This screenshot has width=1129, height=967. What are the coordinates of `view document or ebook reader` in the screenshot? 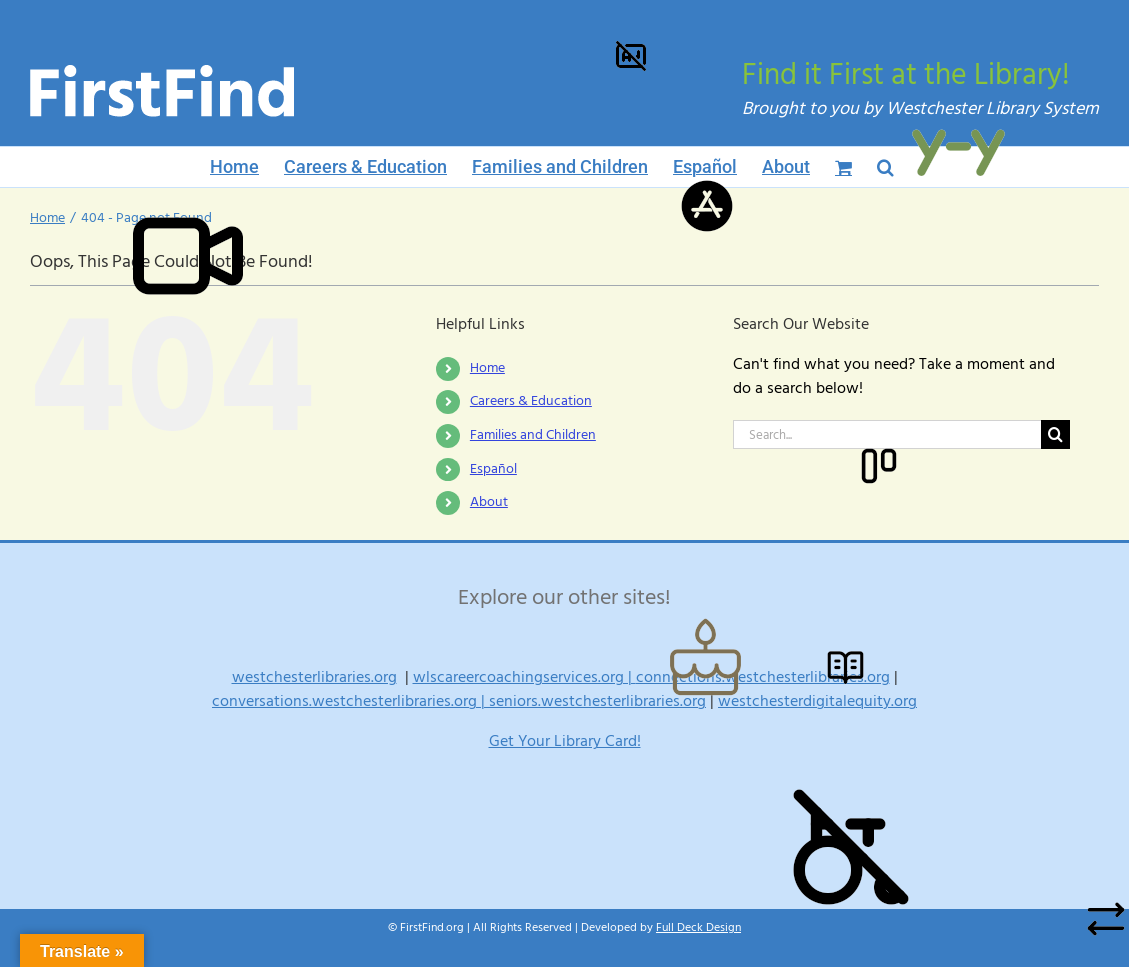 It's located at (845, 667).